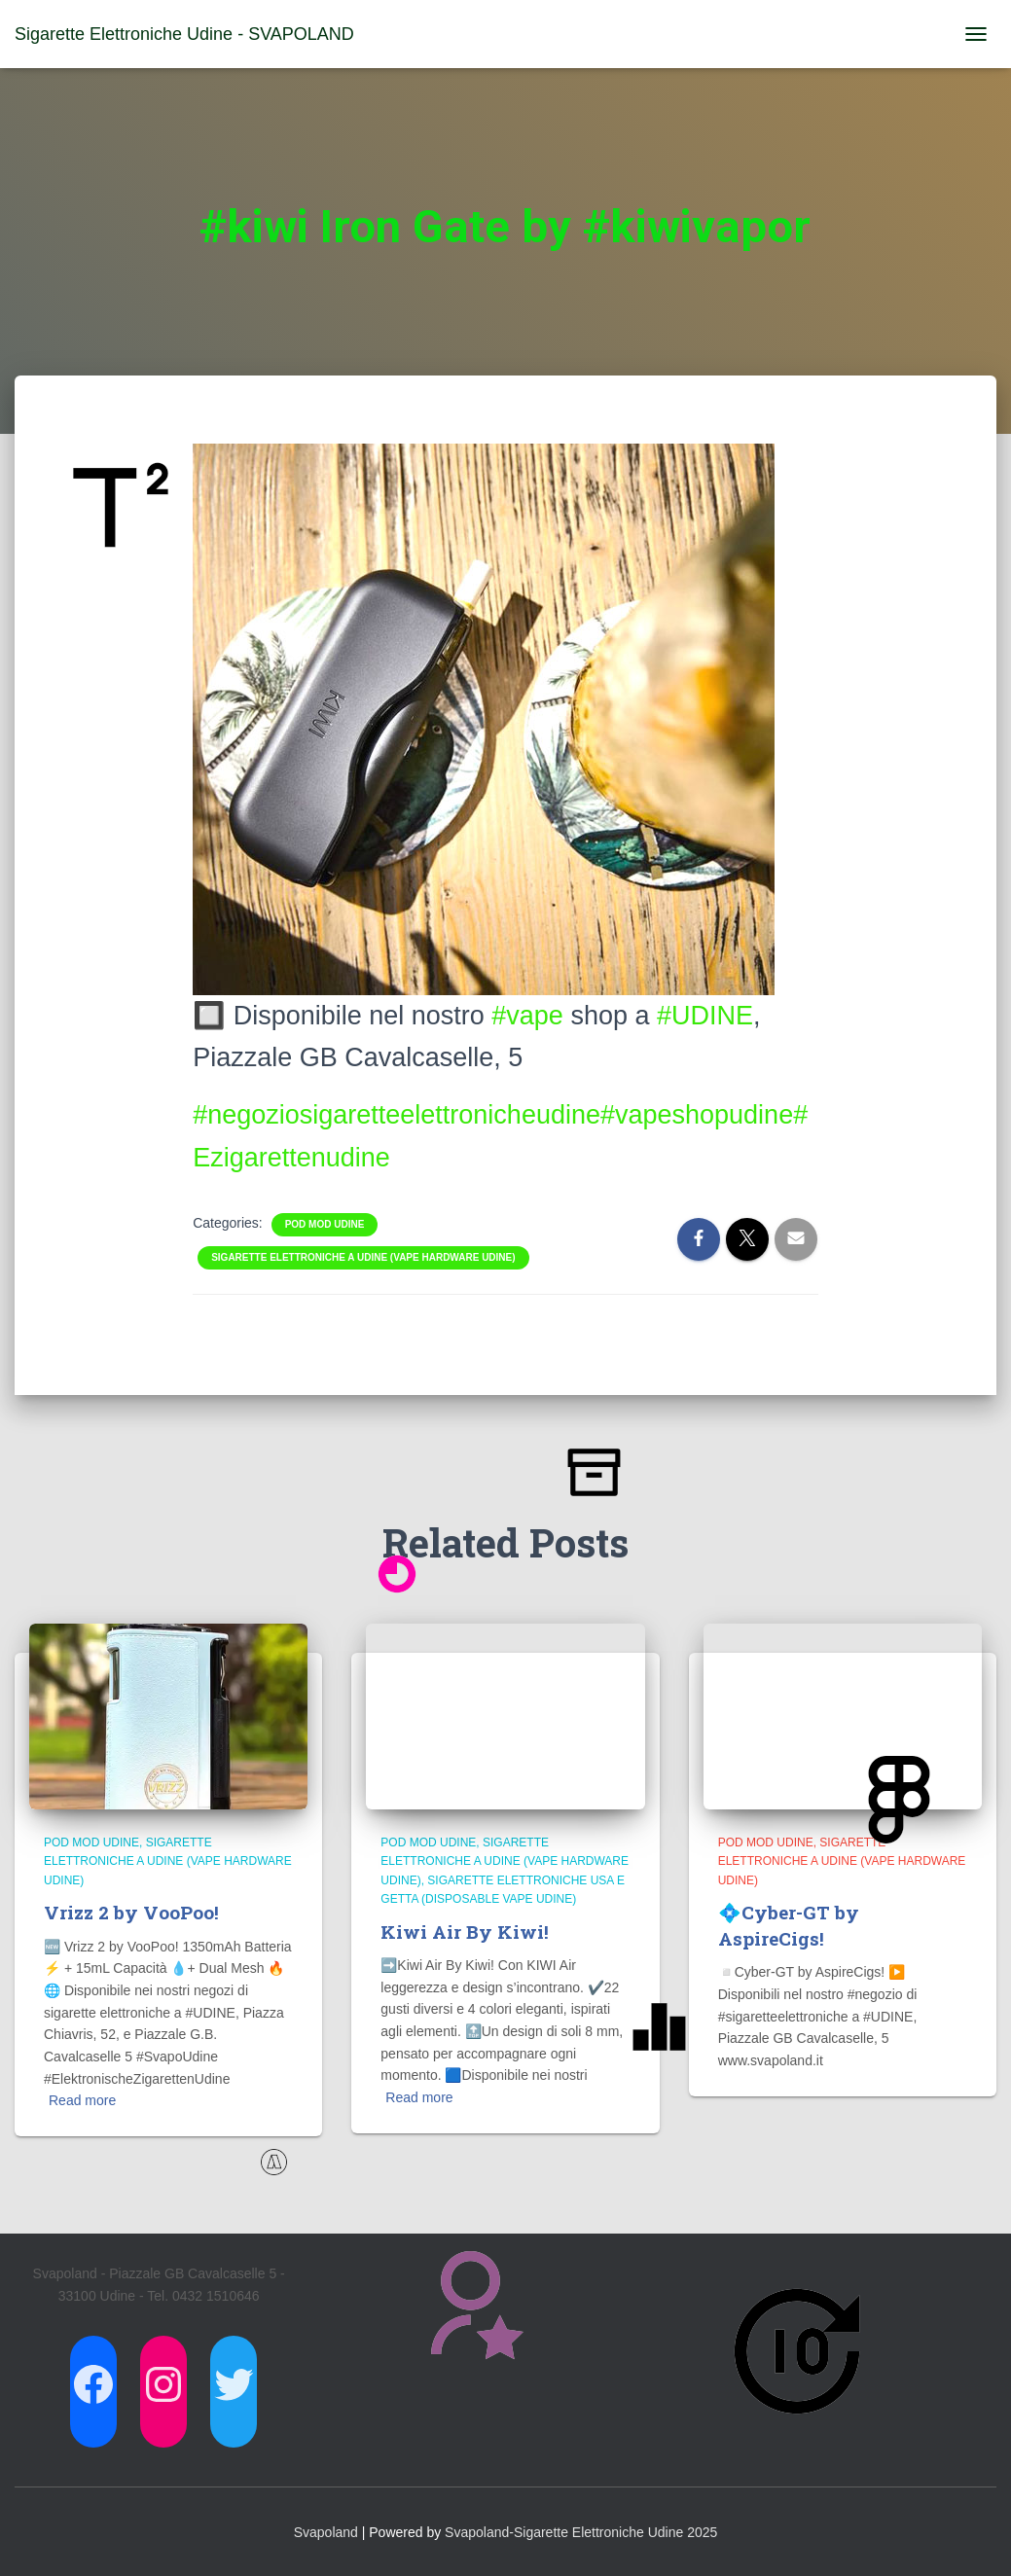 Image resolution: width=1011 pixels, height=2576 pixels. What do you see at coordinates (594, 1472) in the screenshot?
I see `archive this item` at bounding box center [594, 1472].